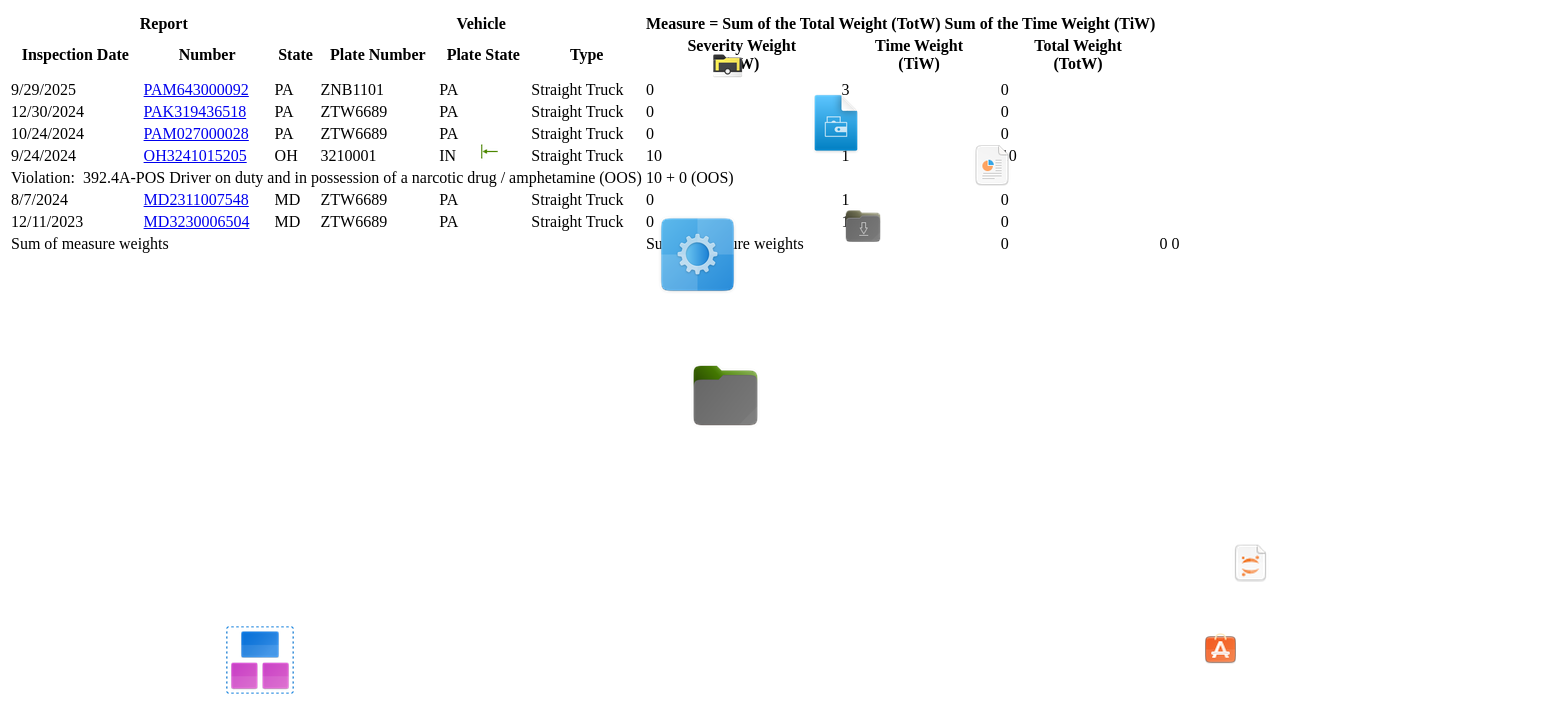 This screenshot has height=720, width=1568. I want to click on go to the first item in a list or sequence, so click(489, 151).